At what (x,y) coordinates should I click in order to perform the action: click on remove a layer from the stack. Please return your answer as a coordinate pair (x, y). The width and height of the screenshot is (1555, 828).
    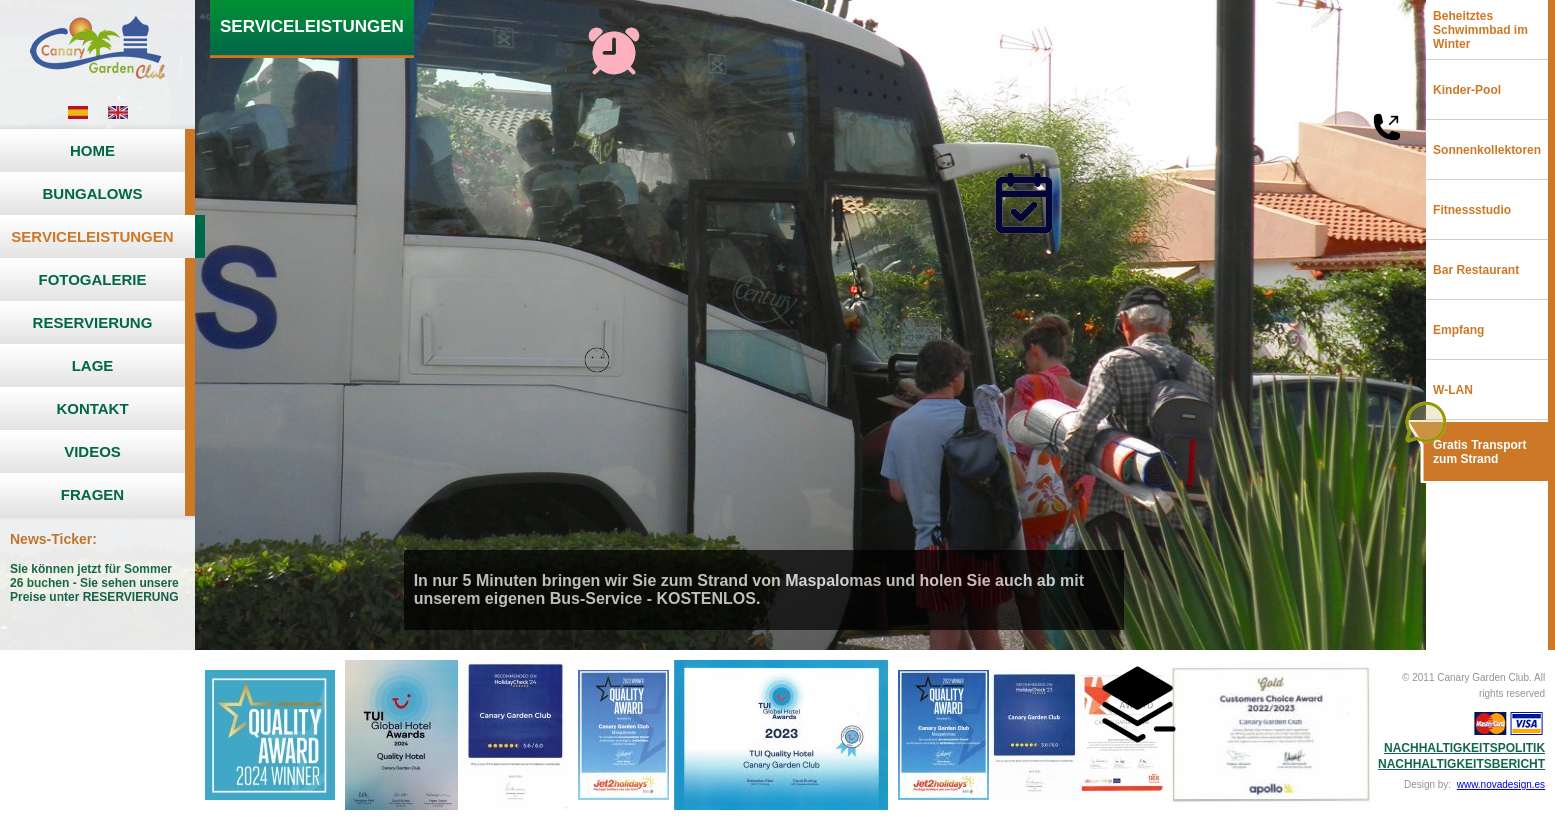
    Looking at the image, I should click on (1137, 704).